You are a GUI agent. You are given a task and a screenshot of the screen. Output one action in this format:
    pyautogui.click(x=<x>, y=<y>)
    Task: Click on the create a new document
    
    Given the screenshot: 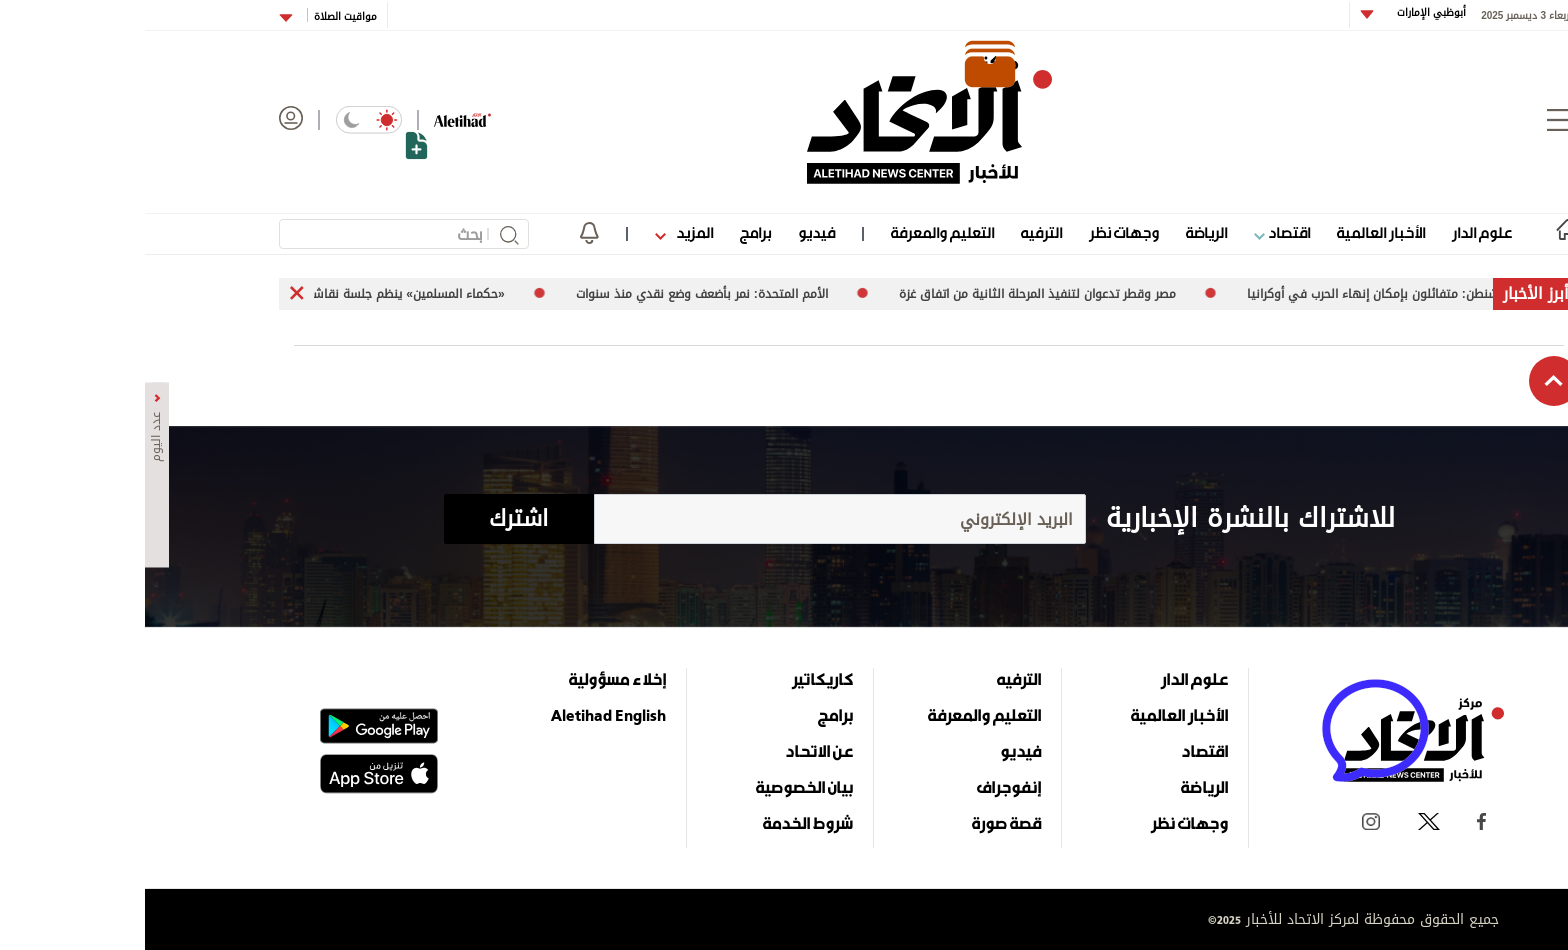 What is the action you would take?
    pyautogui.click(x=416, y=145)
    